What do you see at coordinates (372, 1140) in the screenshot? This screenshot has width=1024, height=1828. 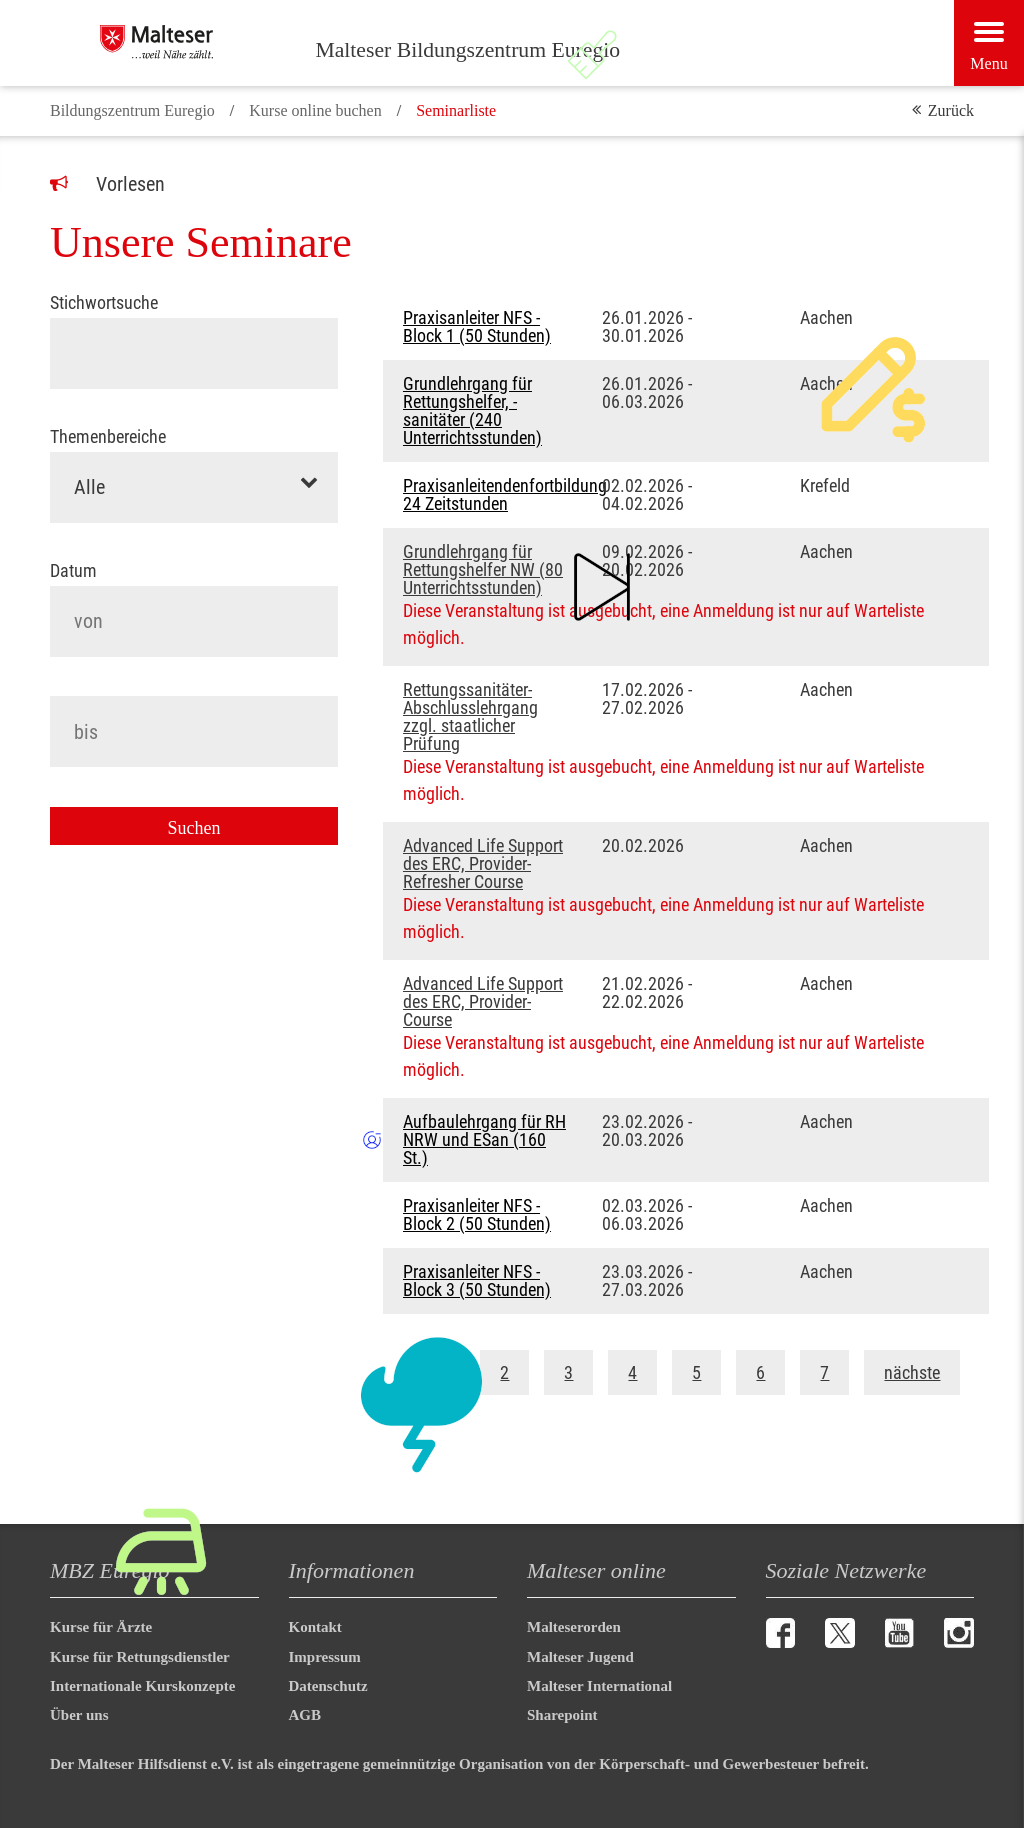 I see `remove a user from your contacts` at bounding box center [372, 1140].